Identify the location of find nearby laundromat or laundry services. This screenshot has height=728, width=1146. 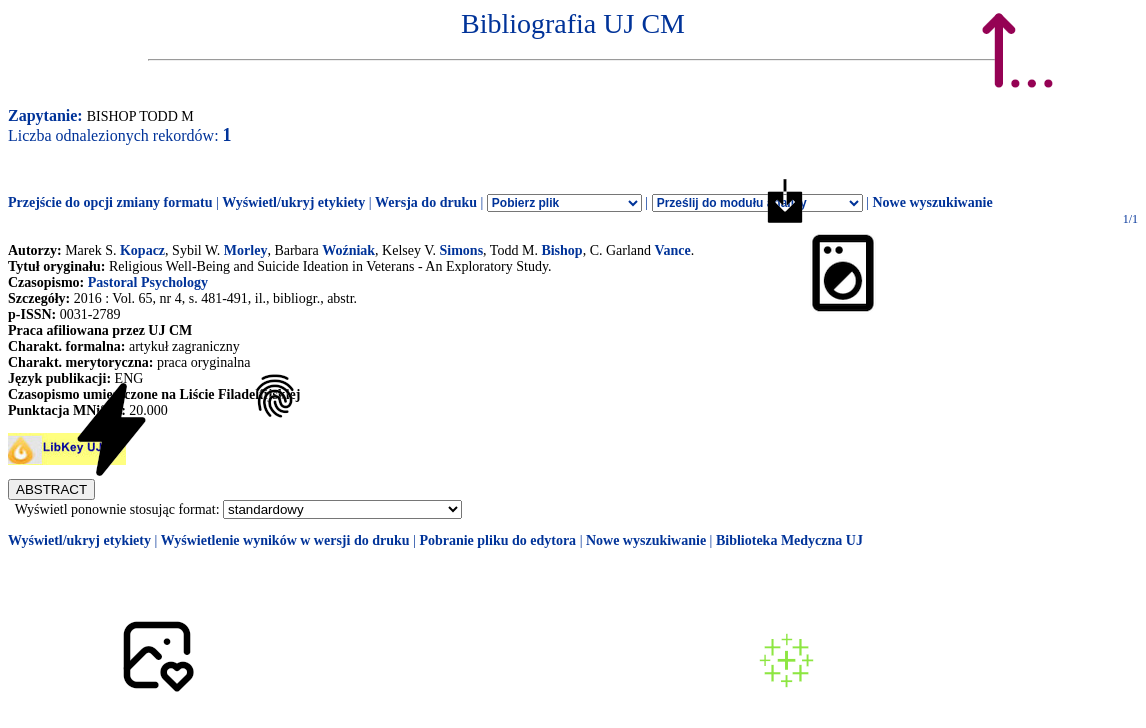
(843, 273).